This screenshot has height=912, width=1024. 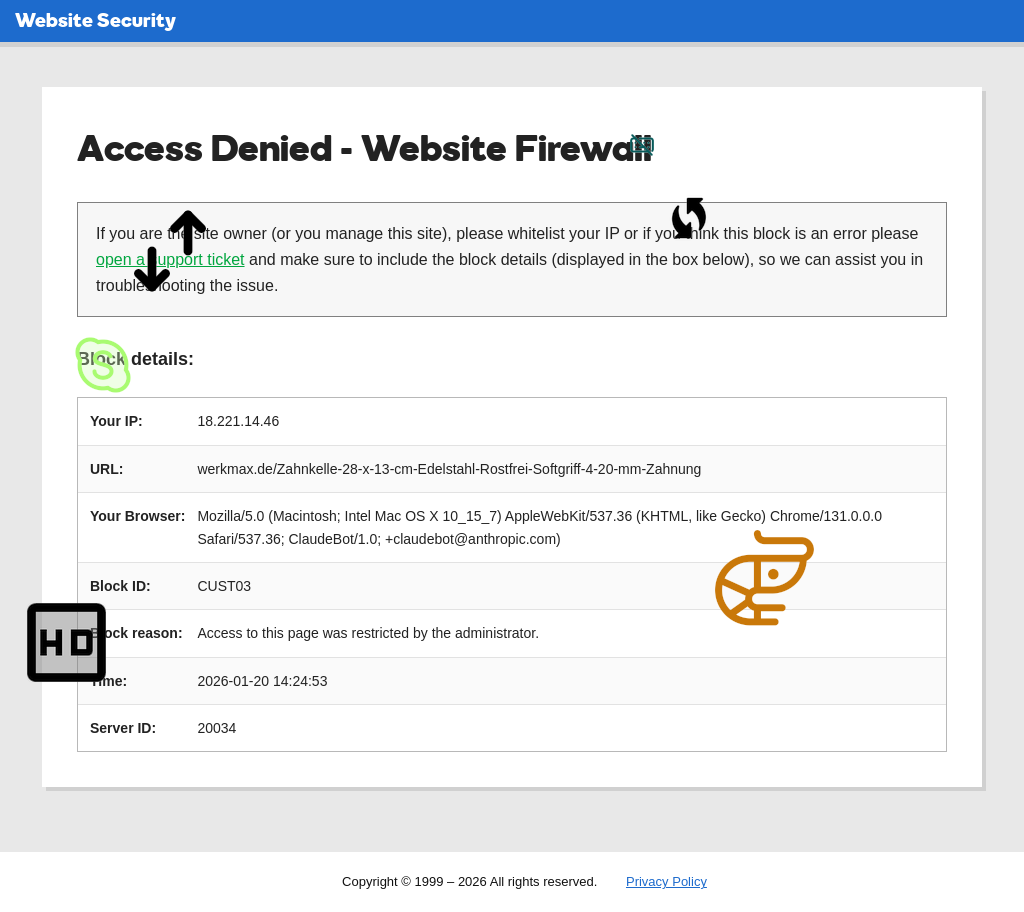 What do you see at coordinates (170, 251) in the screenshot?
I see `indicates mobile data connection status` at bounding box center [170, 251].